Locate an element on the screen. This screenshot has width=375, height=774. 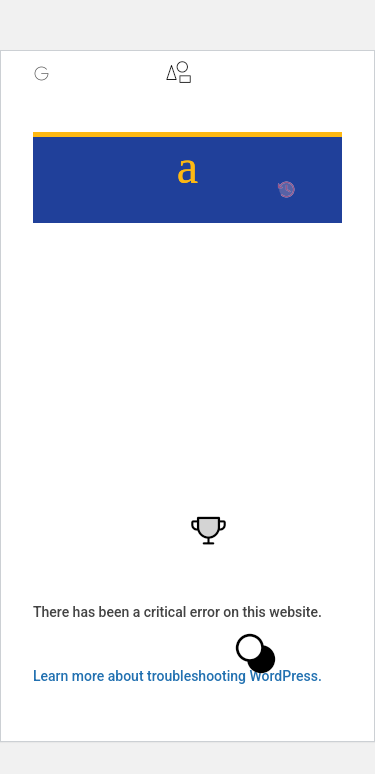
view achievements or awards is located at coordinates (208, 529).